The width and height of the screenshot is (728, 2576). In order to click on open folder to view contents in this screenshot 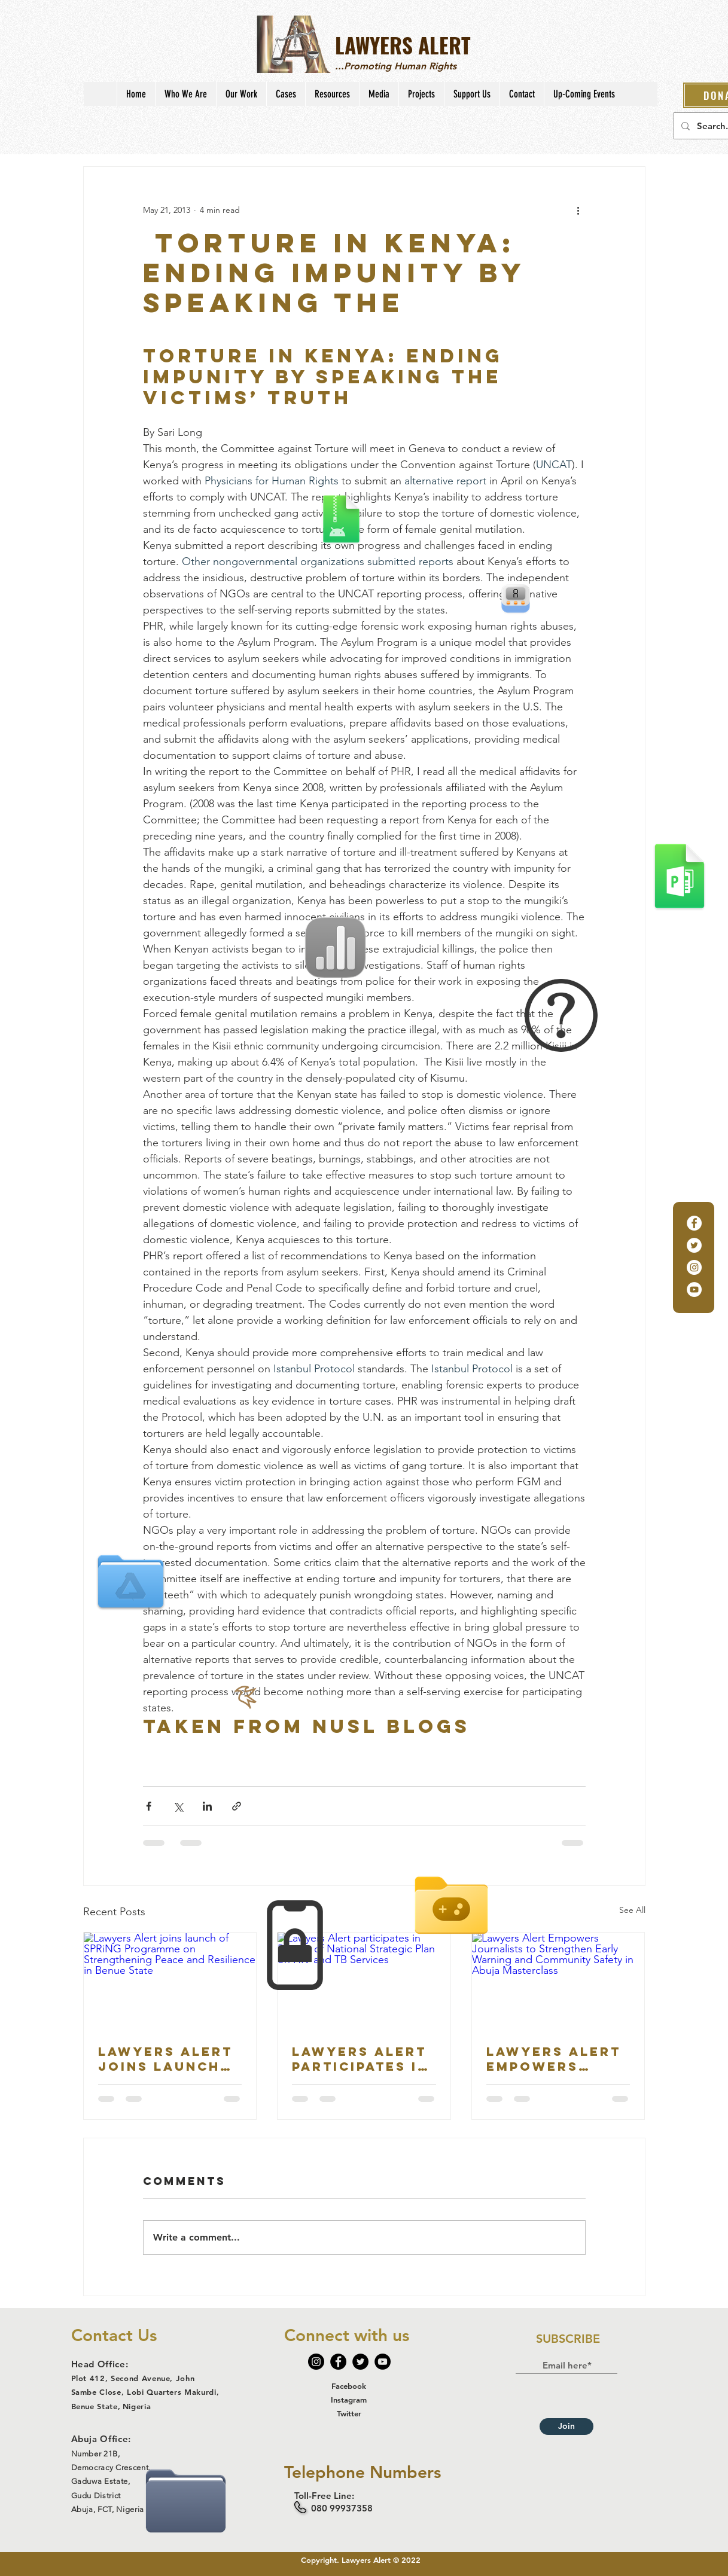, I will do `click(185, 2501)`.